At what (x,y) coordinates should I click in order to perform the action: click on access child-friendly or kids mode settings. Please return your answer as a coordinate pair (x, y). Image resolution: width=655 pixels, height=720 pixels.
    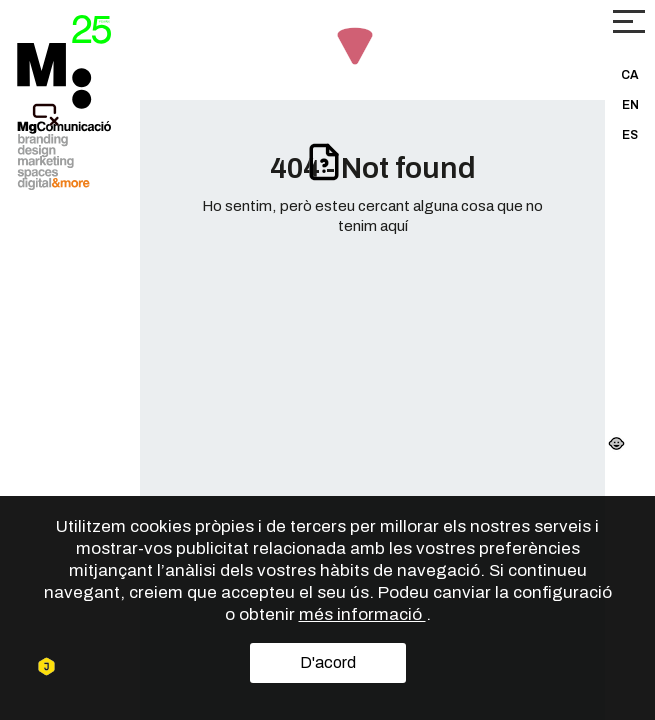
    Looking at the image, I should click on (616, 443).